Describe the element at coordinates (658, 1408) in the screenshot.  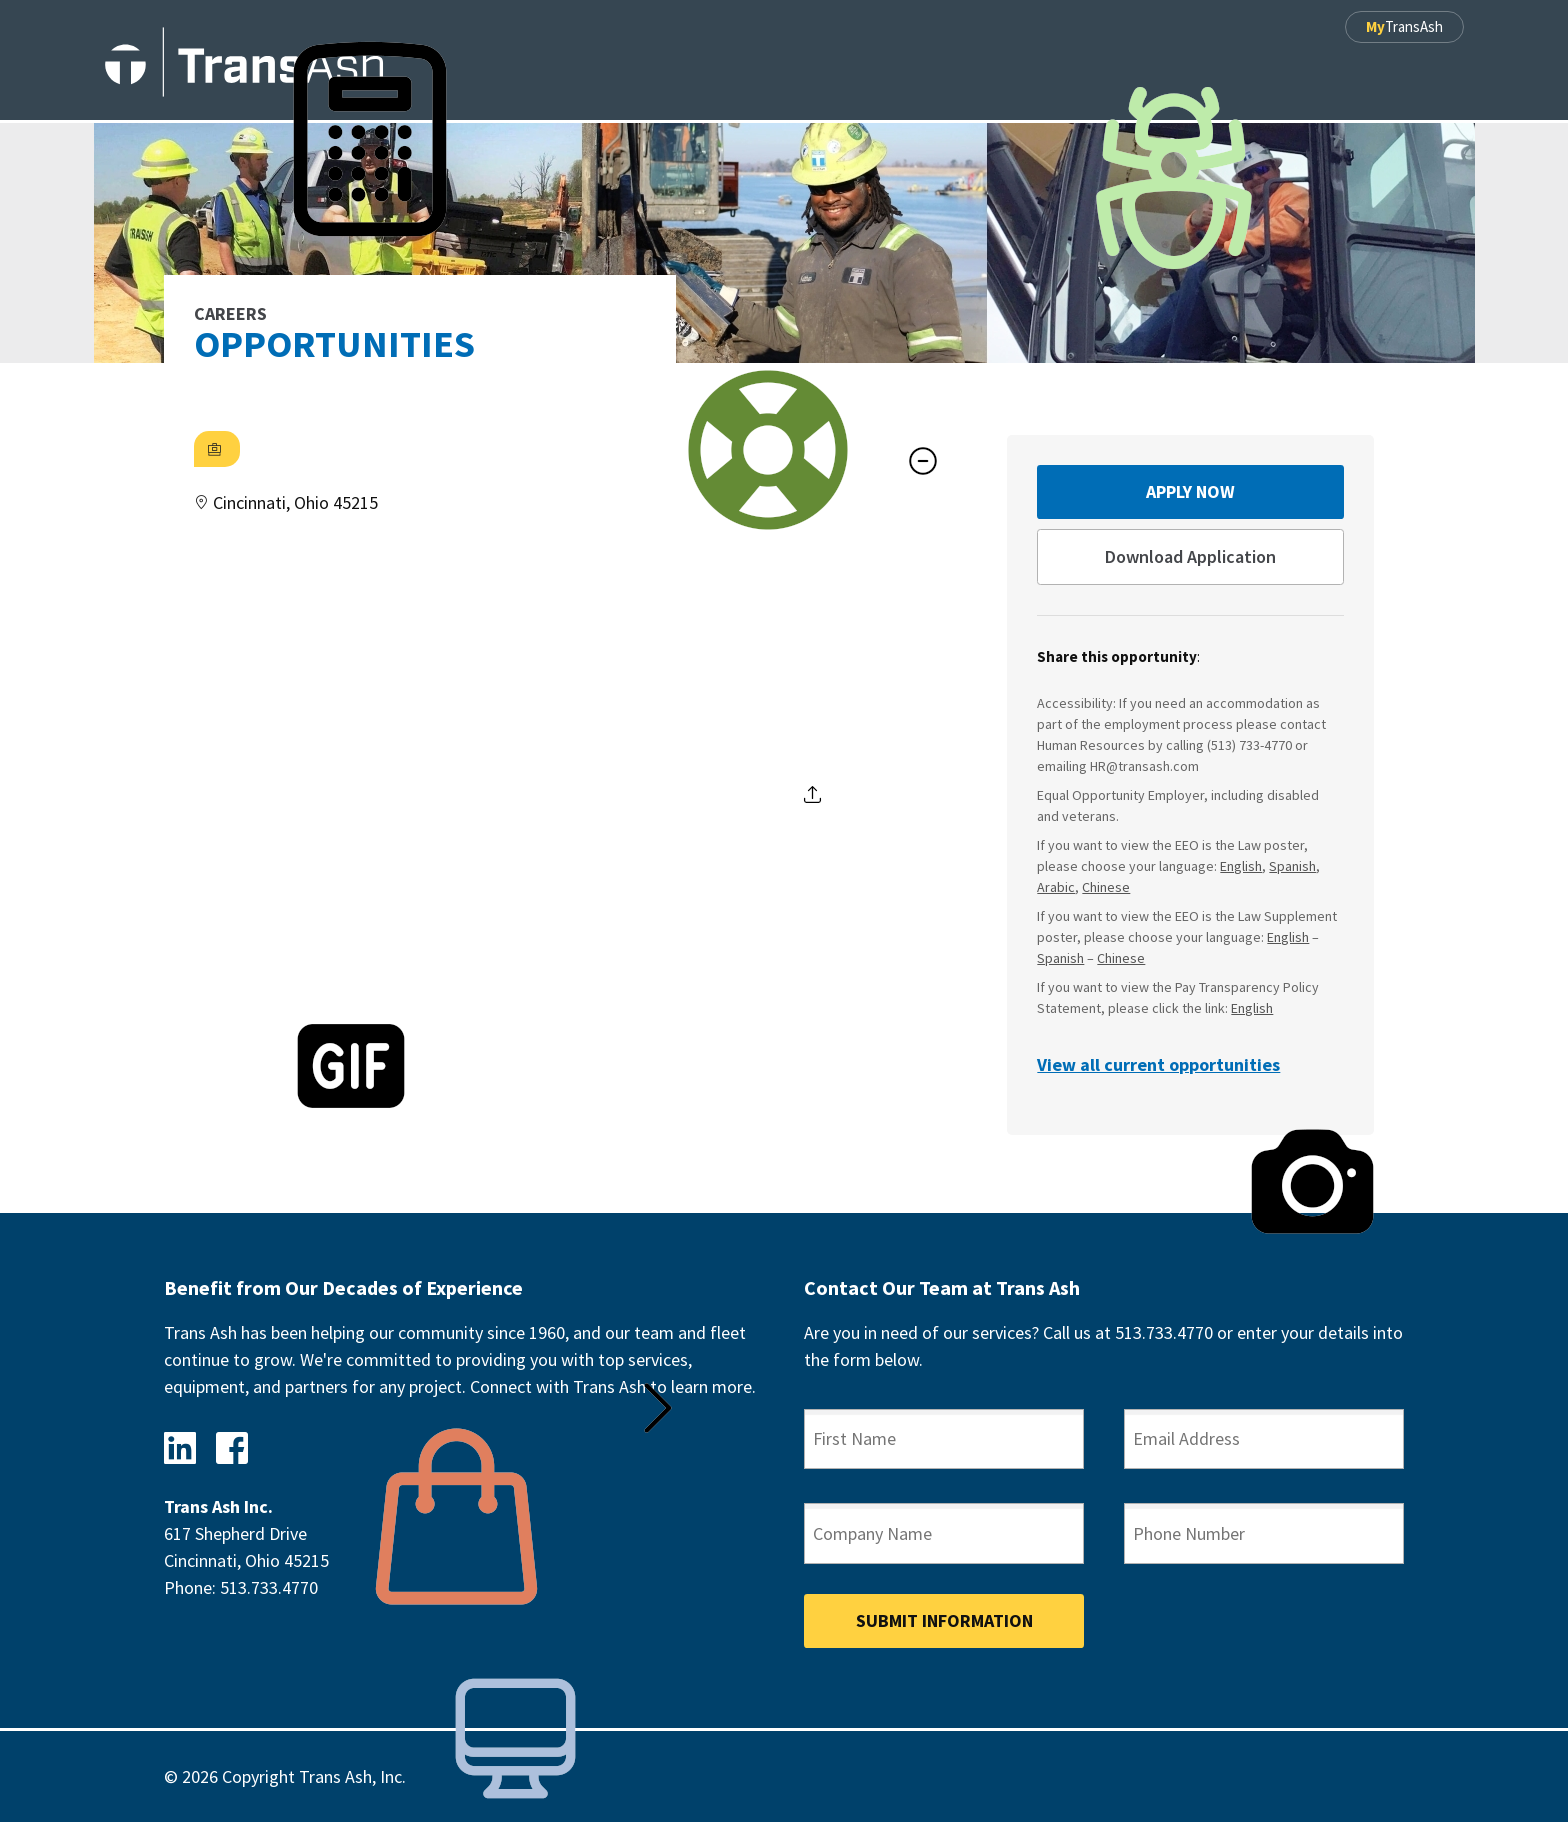
I see `navigate to the next item or page` at that location.